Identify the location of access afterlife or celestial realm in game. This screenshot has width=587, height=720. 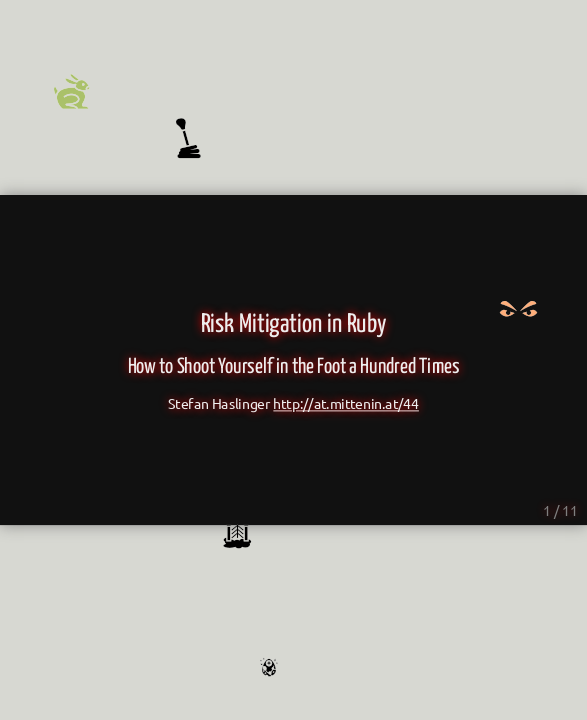
(237, 536).